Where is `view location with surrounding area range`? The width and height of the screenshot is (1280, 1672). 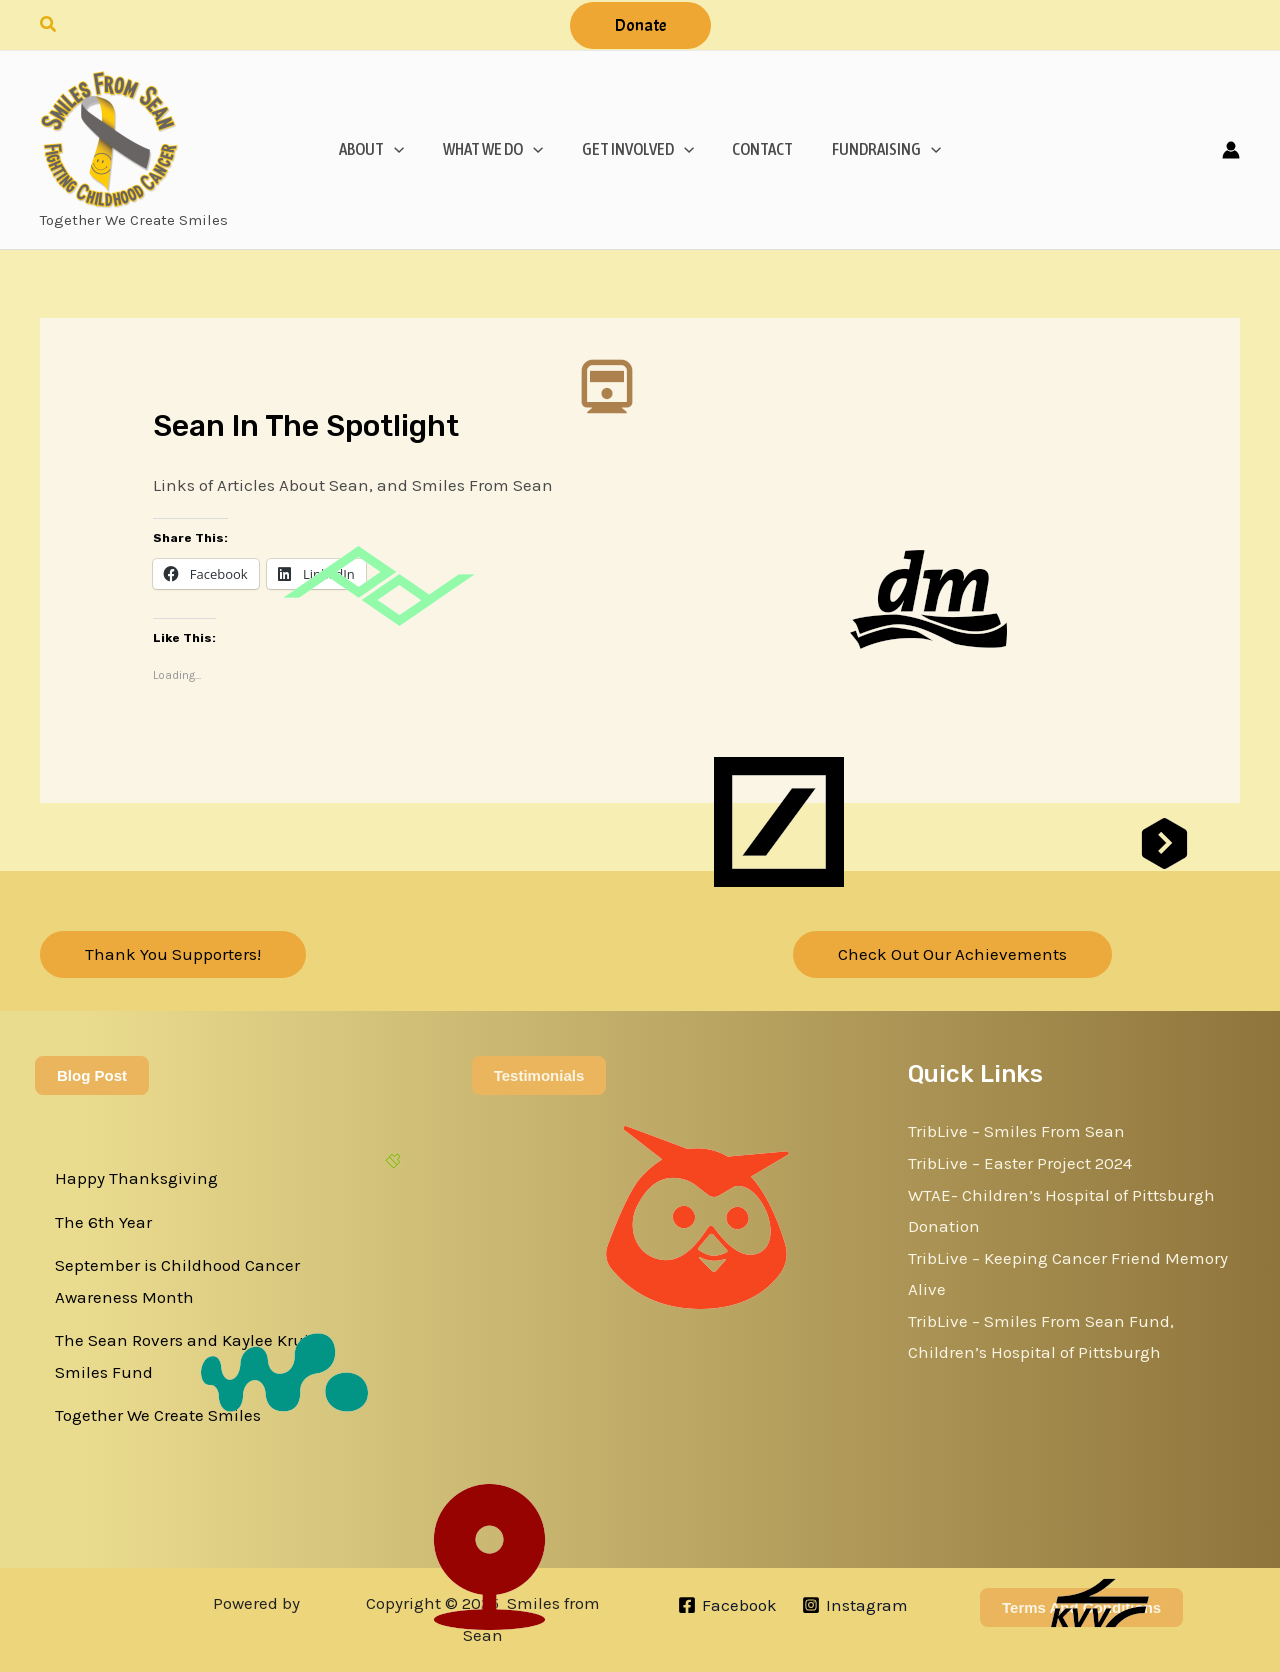
view location with surrounding area range is located at coordinates (489, 1553).